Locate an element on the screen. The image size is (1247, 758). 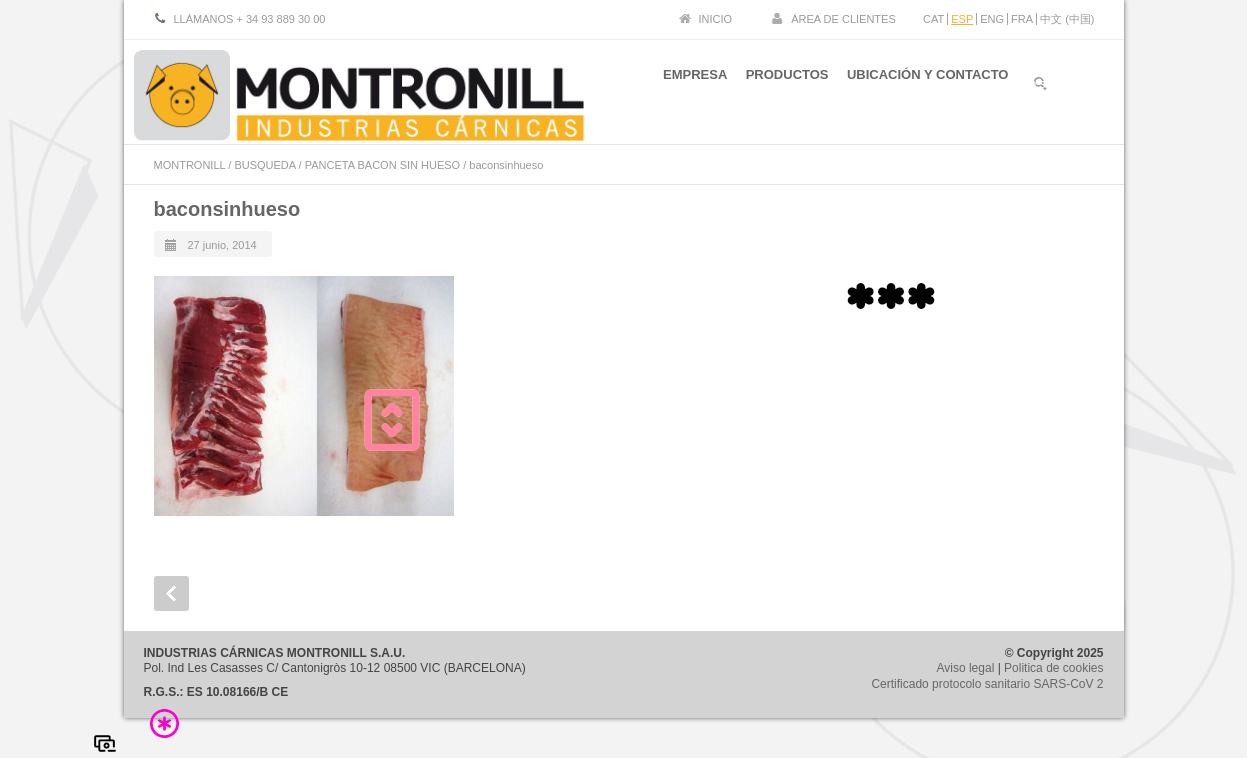
access medical or health features is located at coordinates (164, 723).